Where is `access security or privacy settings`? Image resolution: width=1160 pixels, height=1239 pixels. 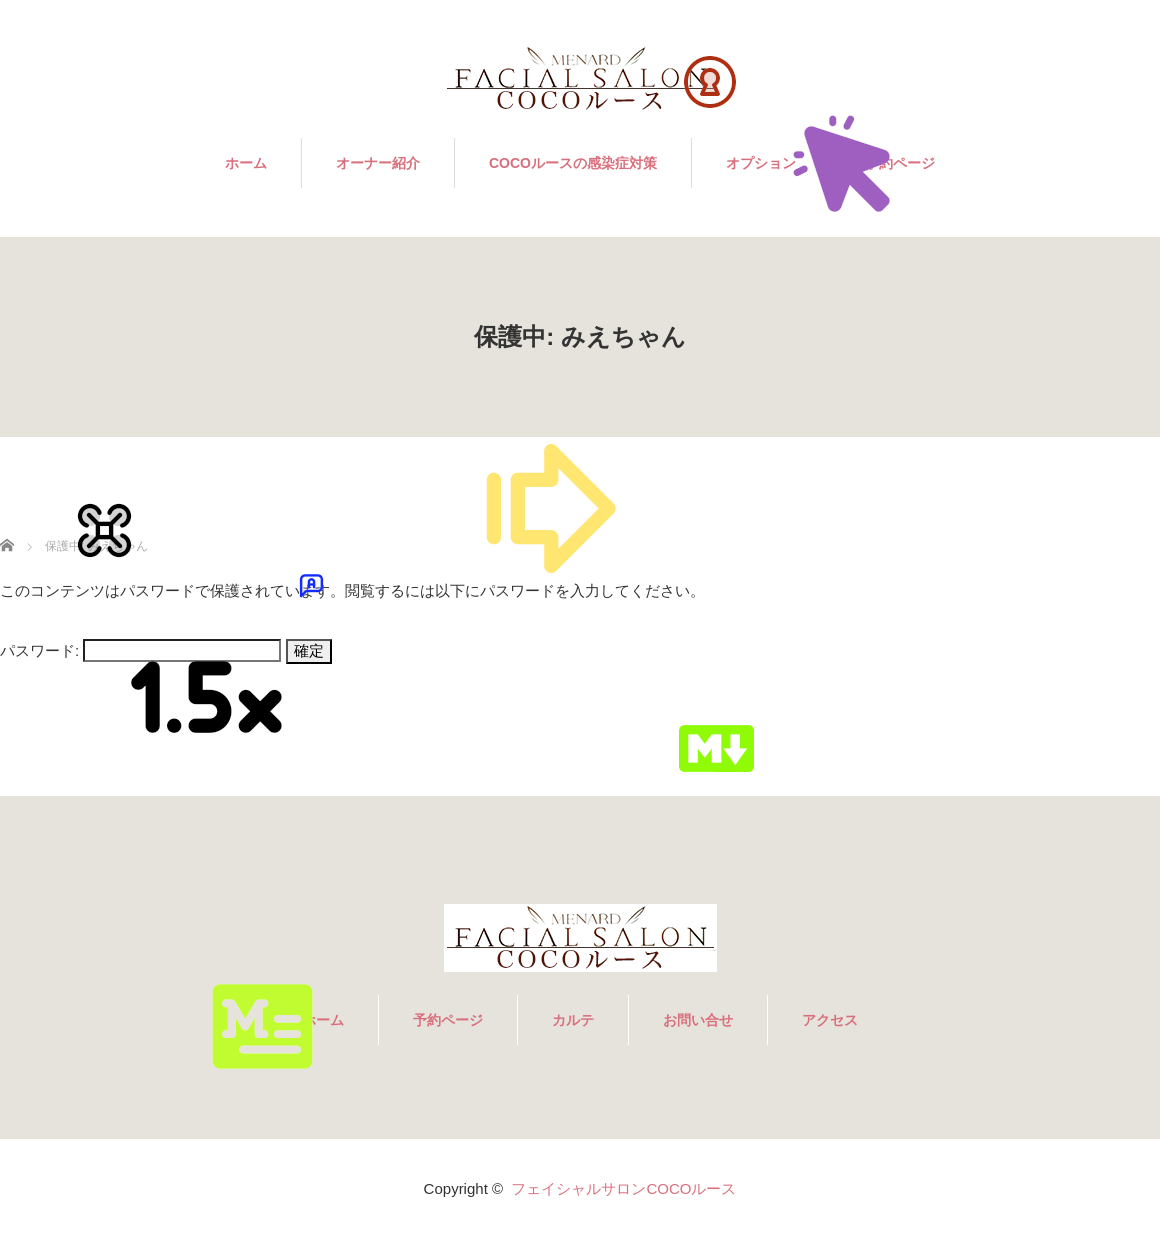
access security or privacy settings is located at coordinates (710, 82).